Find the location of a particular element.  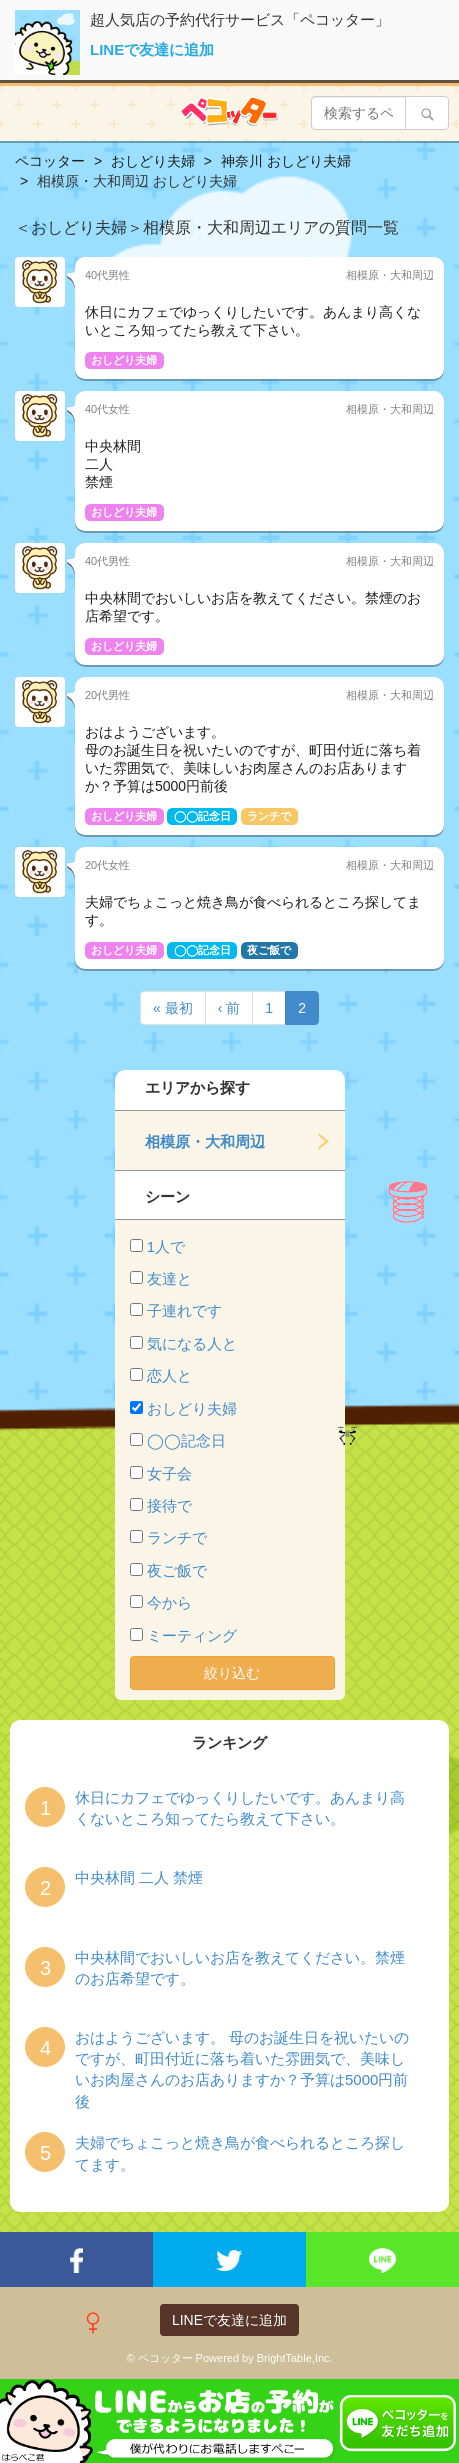

spring or bounce mechanic in a game is located at coordinates (408, 1202).